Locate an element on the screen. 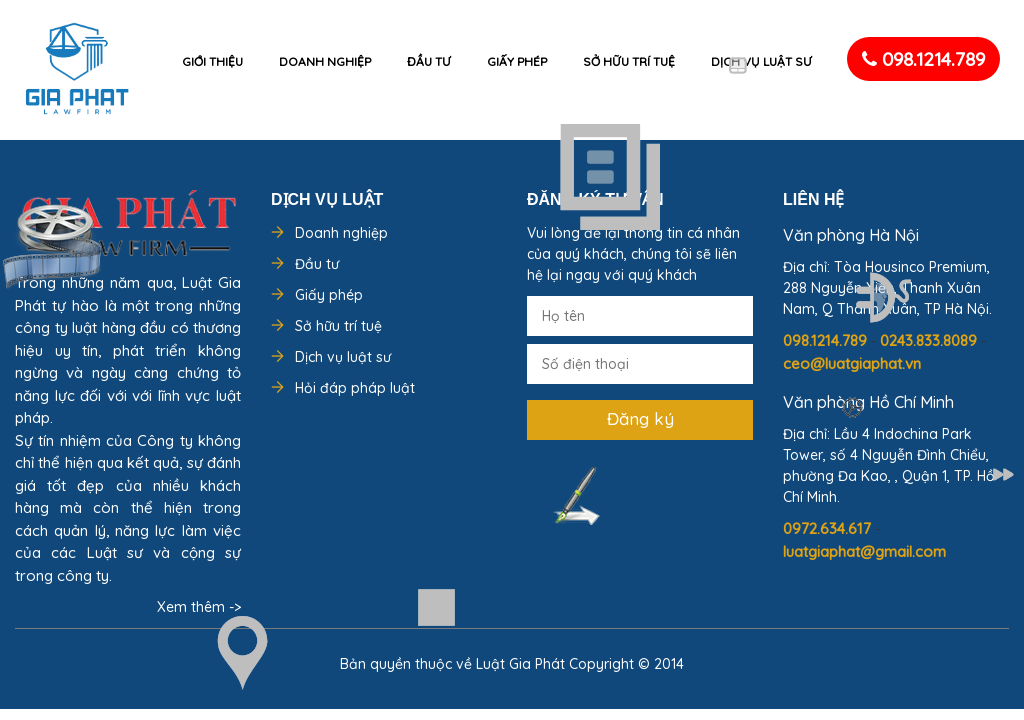 Image resolution: width=1024 pixels, height=720 pixels. stop media playback is located at coordinates (436, 607).